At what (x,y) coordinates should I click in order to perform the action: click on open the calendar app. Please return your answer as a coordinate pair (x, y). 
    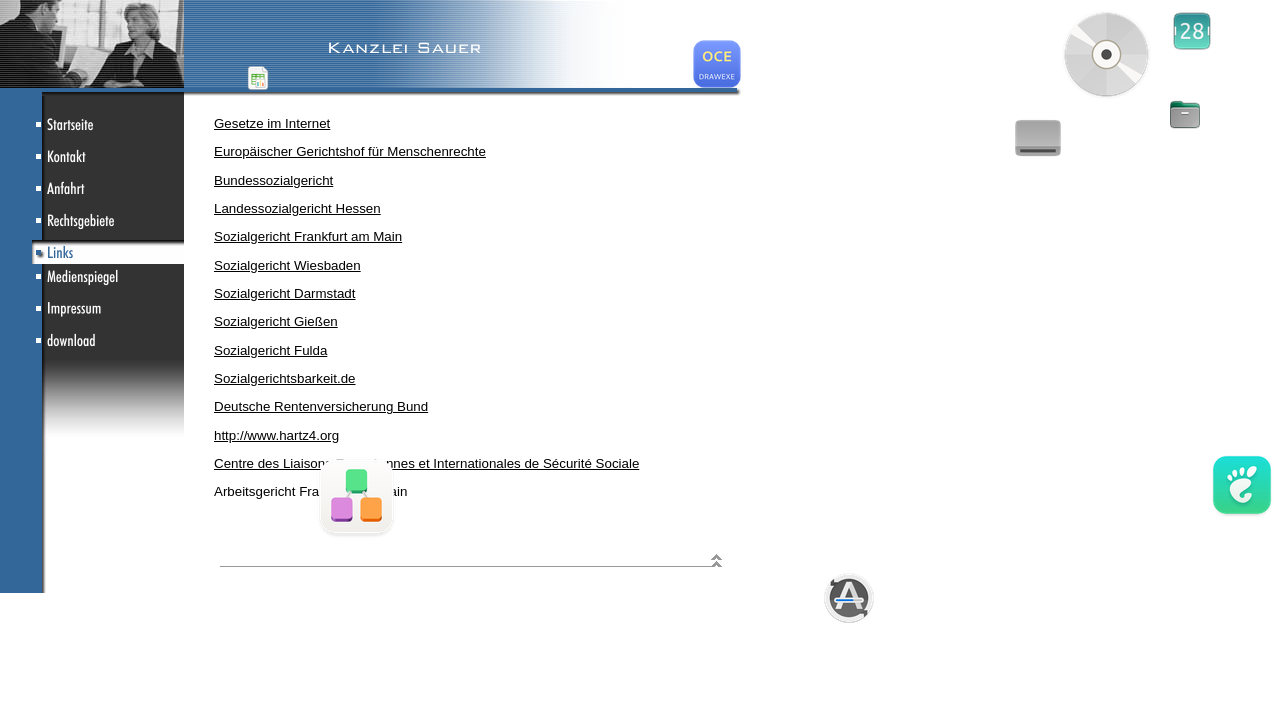
    Looking at the image, I should click on (1192, 31).